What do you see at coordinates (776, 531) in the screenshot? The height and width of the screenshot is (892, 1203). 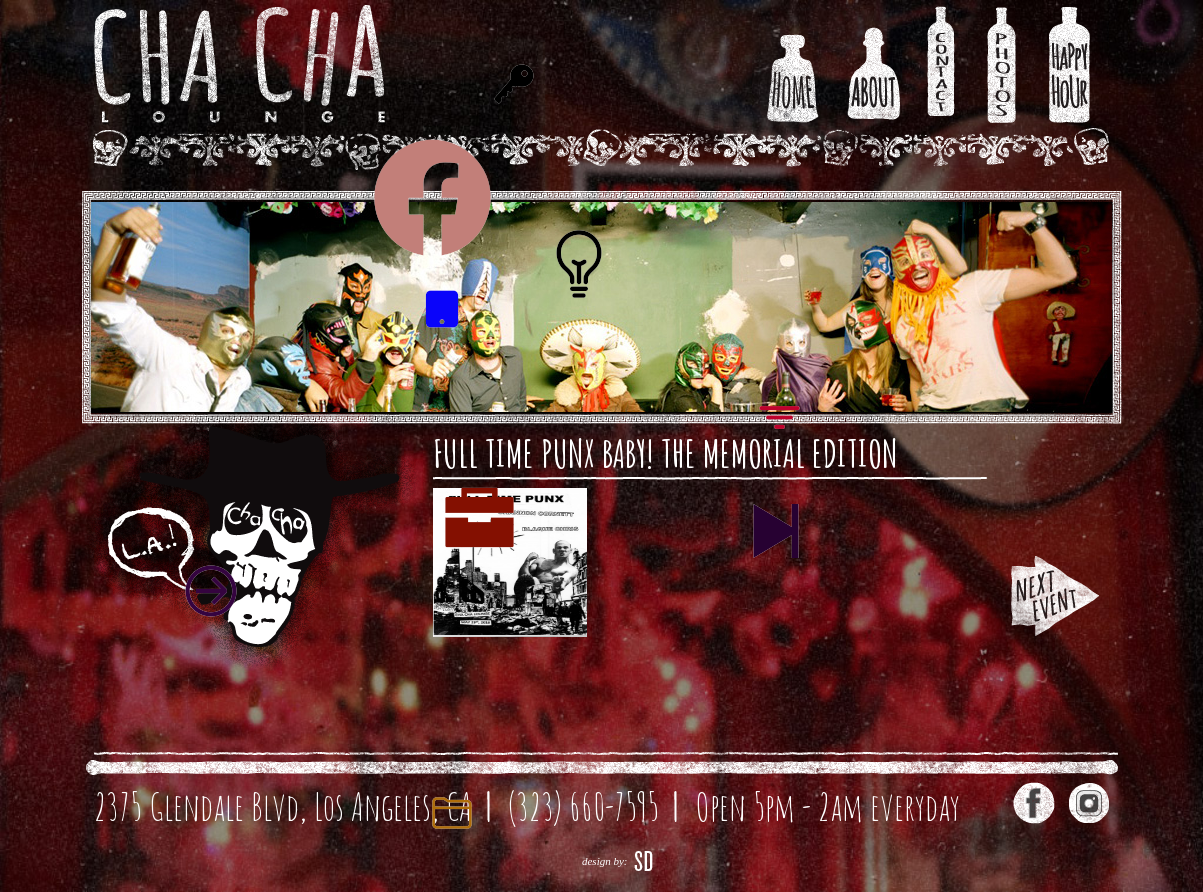 I see `skip to the next track` at bounding box center [776, 531].